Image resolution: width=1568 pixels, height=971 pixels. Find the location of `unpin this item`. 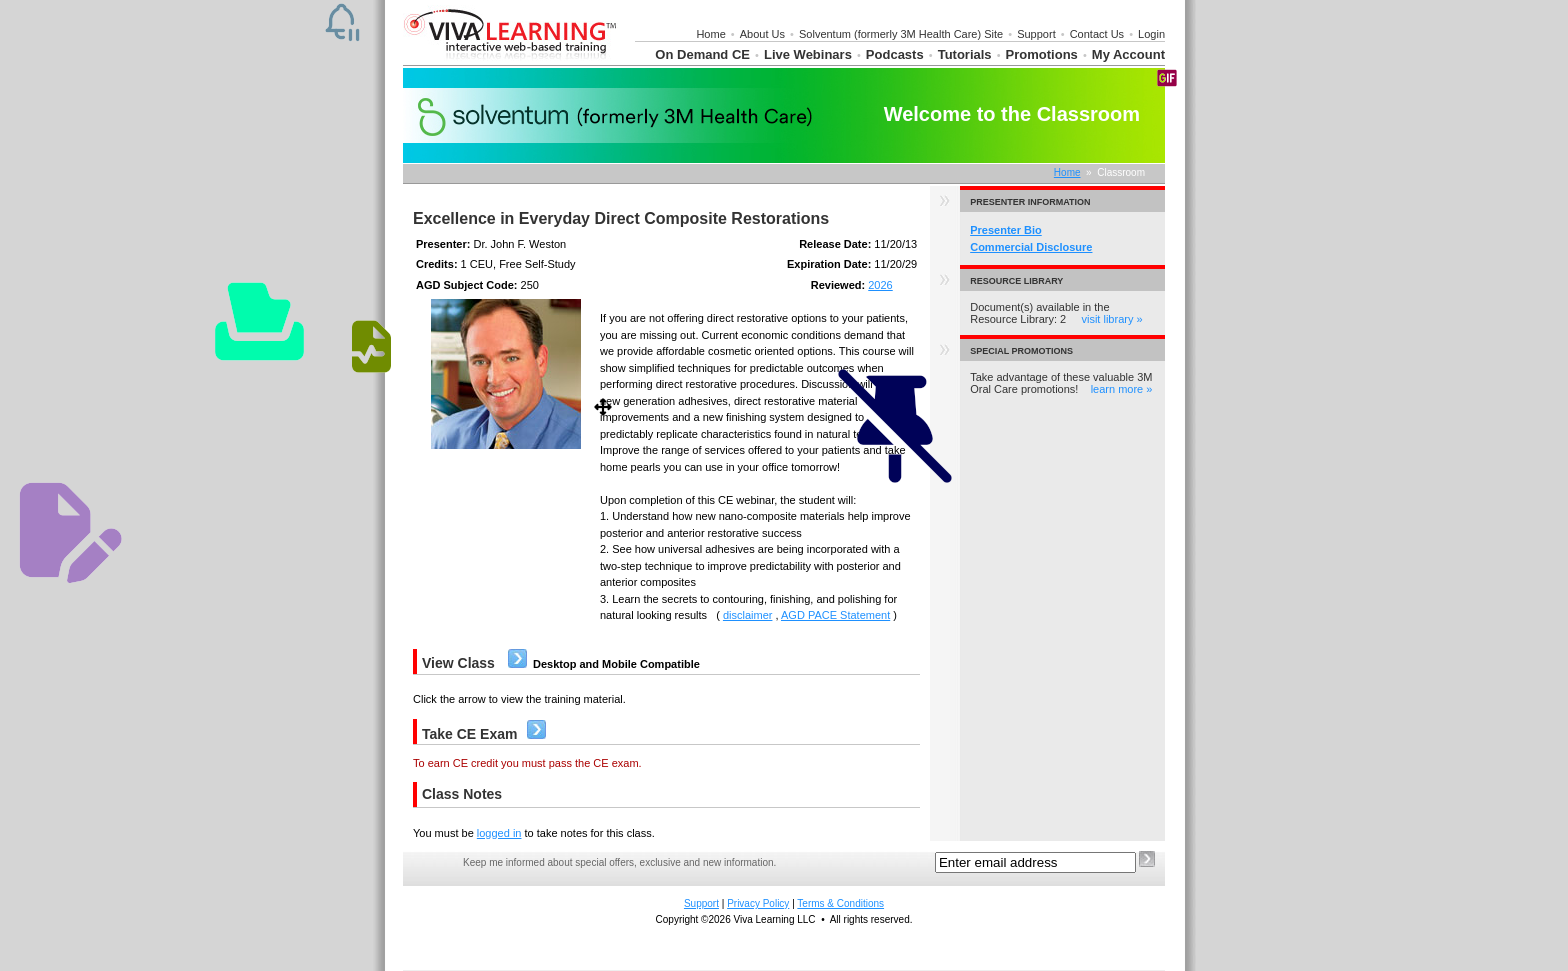

unpin this item is located at coordinates (895, 426).